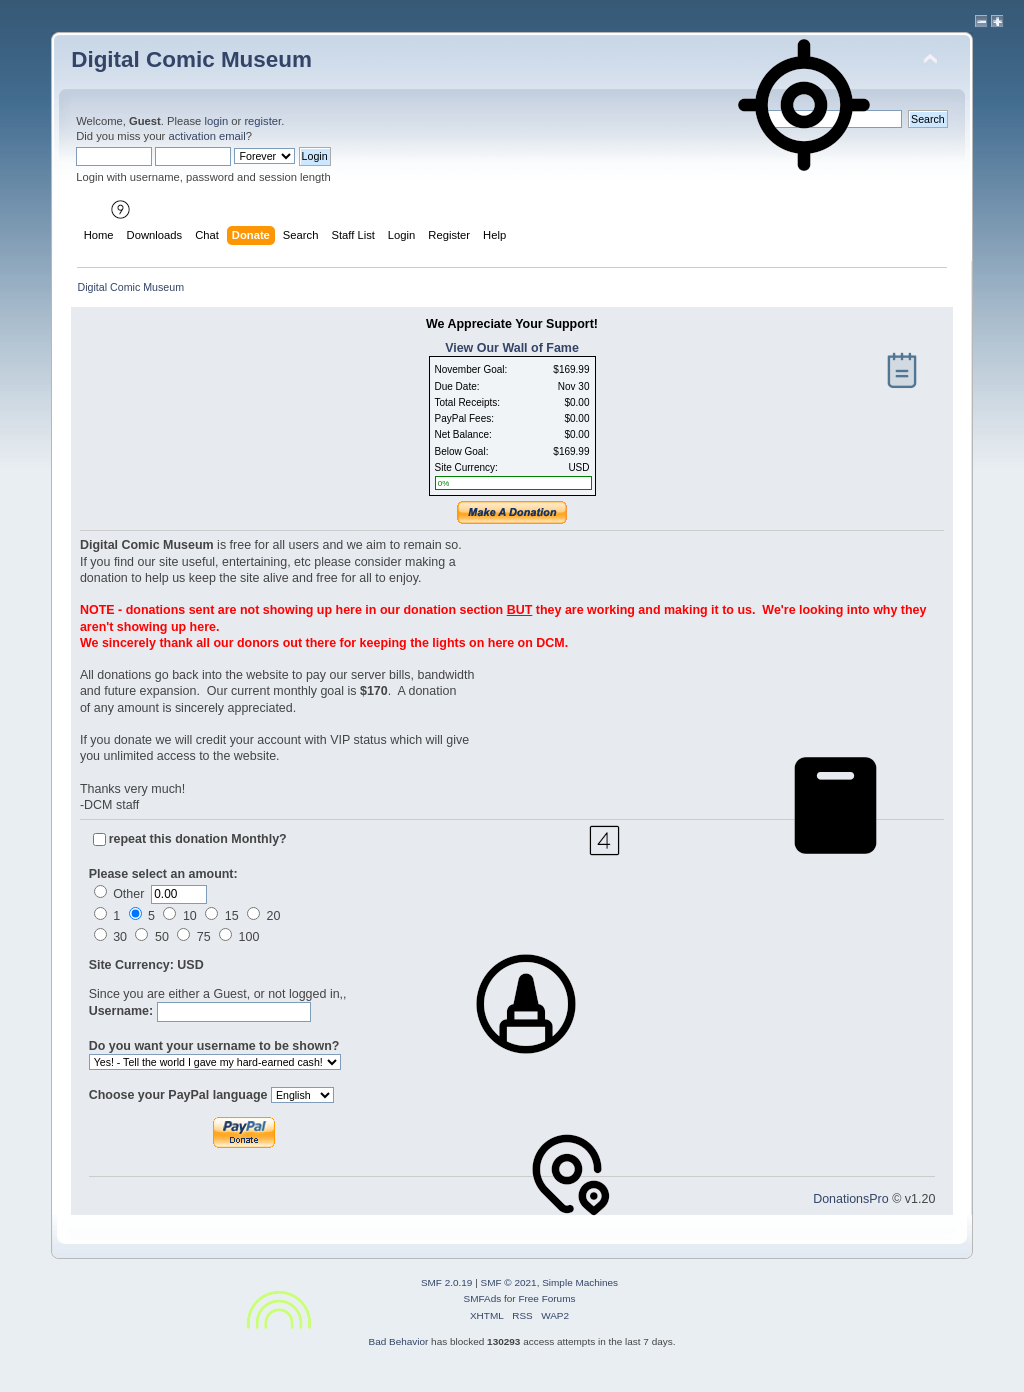 This screenshot has height=1392, width=1024. What do you see at coordinates (567, 1173) in the screenshot?
I see `add a new location pin` at bounding box center [567, 1173].